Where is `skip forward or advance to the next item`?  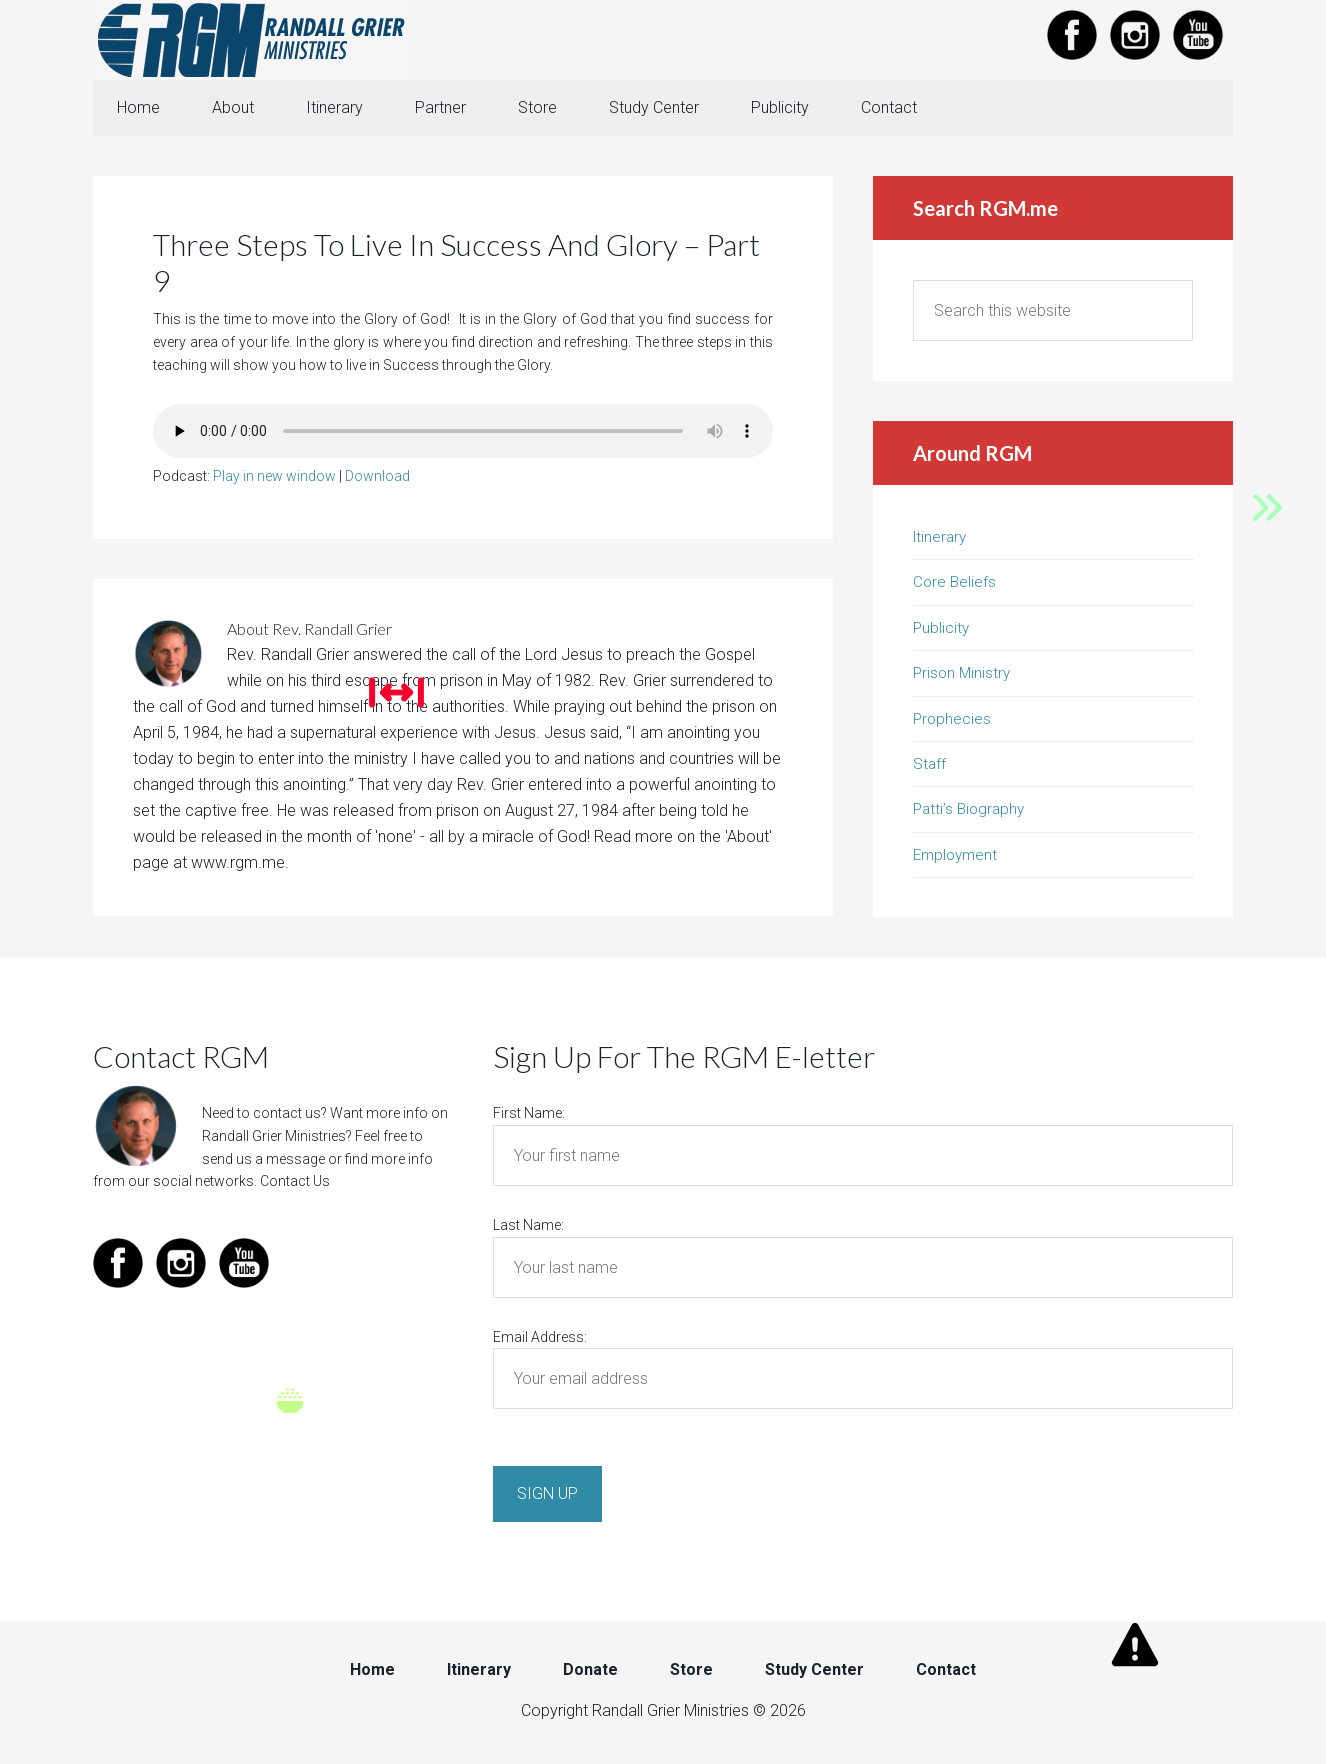
skip forward or advance to the next item is located at coordinates (1266, 507).